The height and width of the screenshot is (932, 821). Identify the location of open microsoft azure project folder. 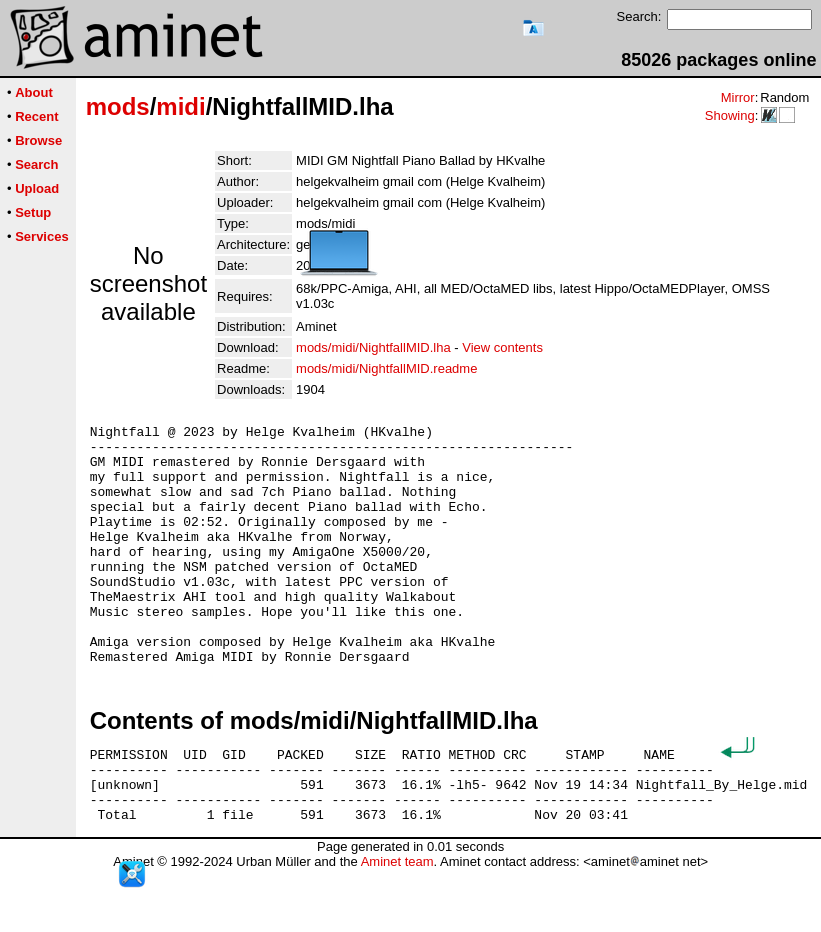
(533, 28).